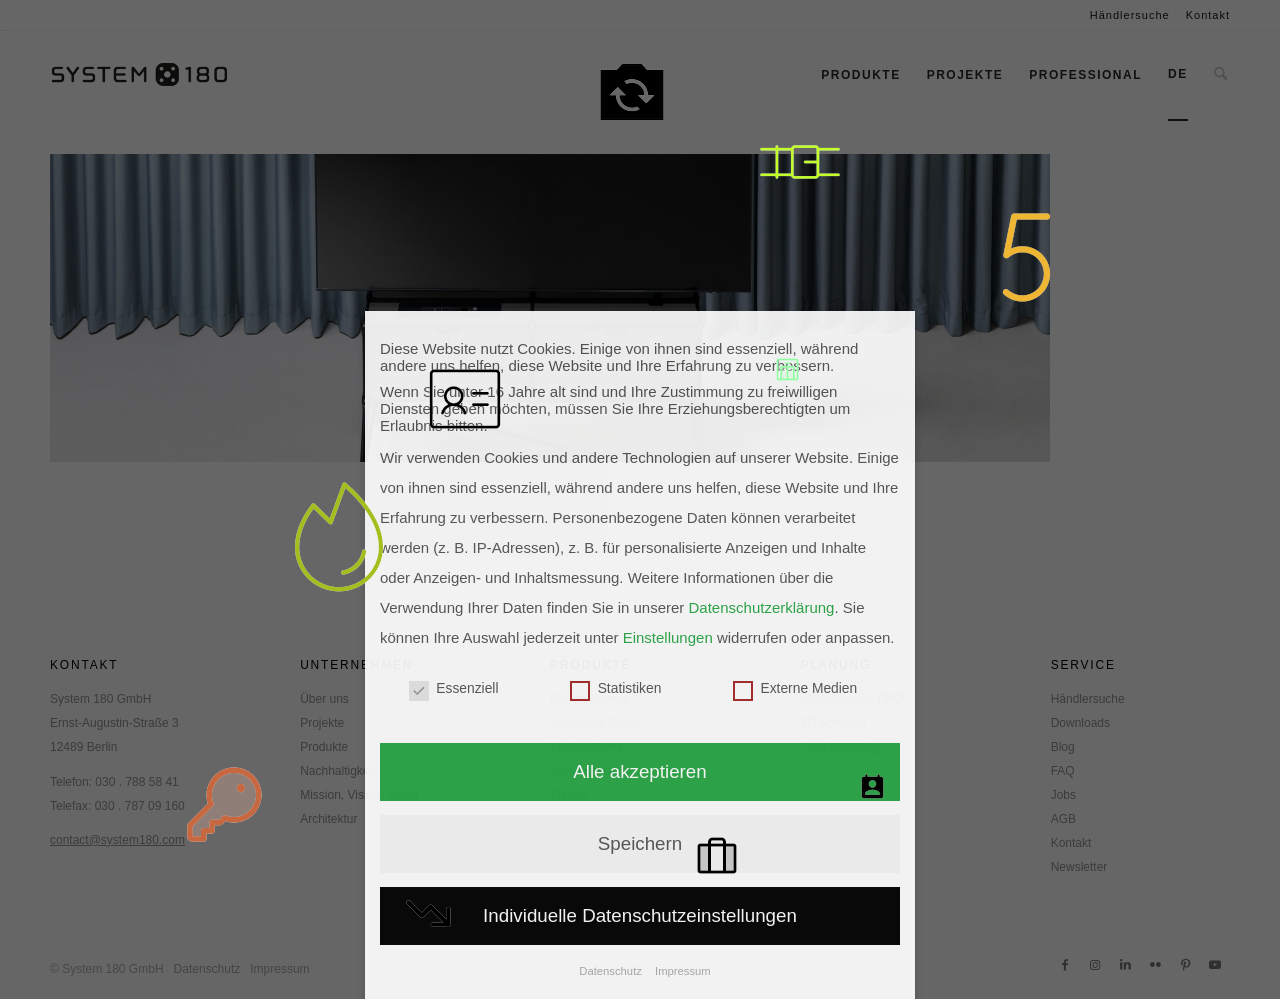  I want to click on access security or authentication settings, so click(223, 806).